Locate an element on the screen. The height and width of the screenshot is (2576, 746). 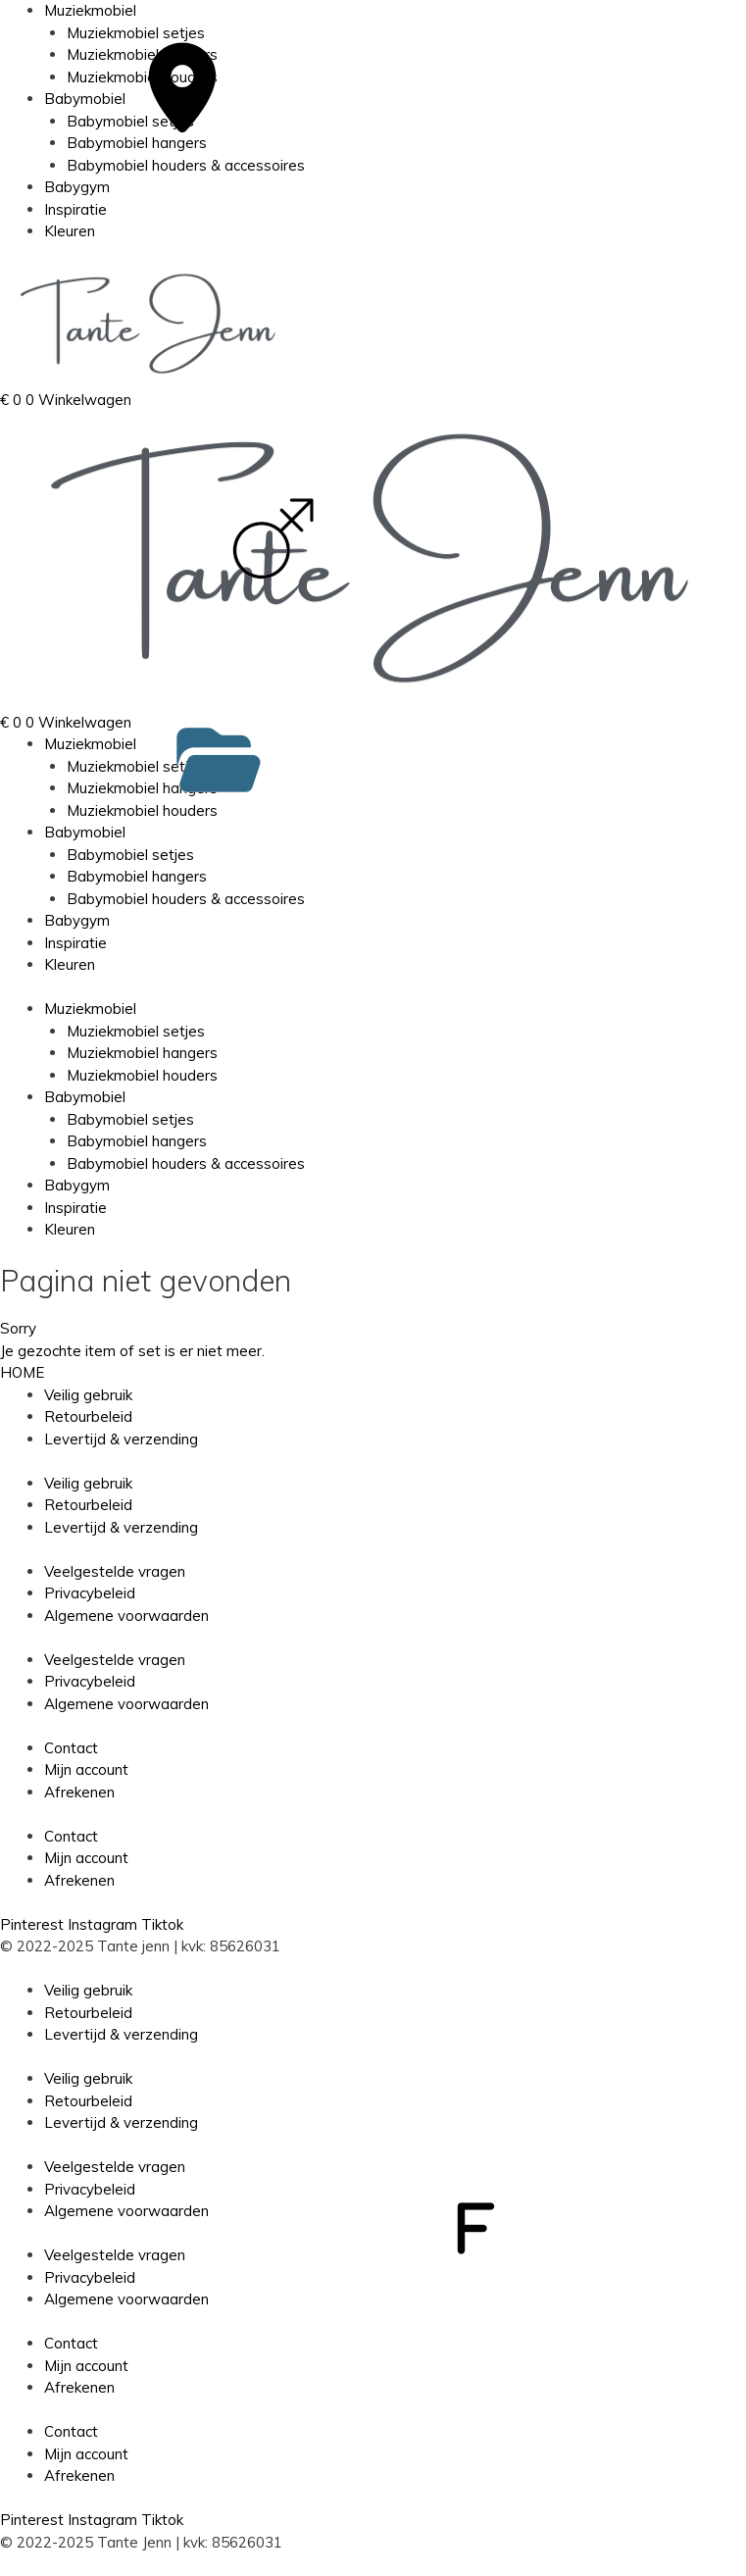
indicates items starting with the letter F is located at coordinates (475, 2228).